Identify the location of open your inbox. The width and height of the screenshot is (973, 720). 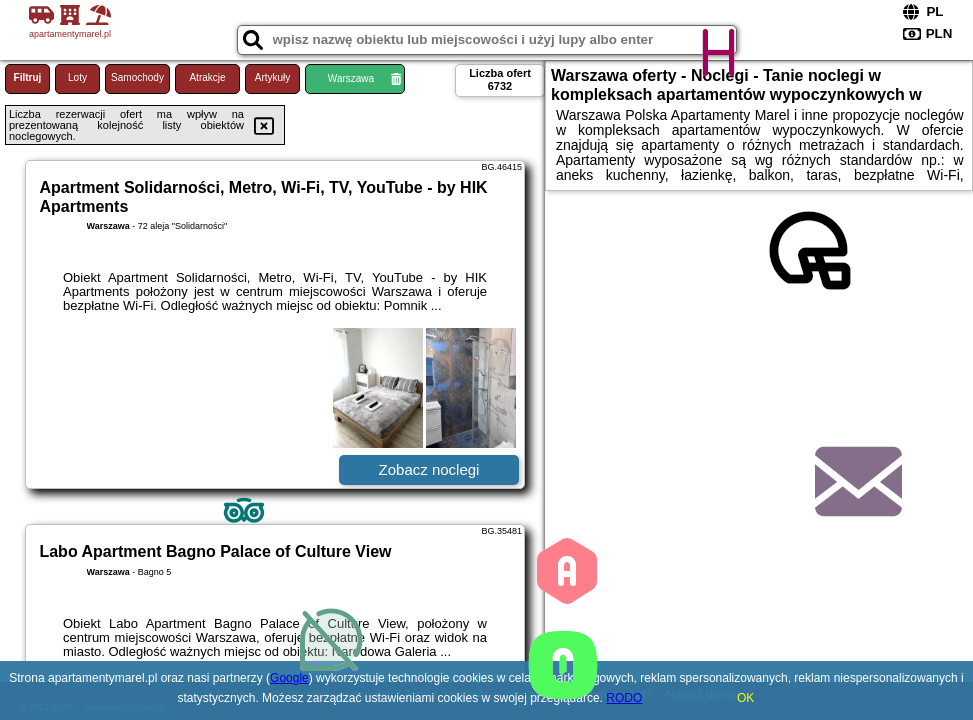
(858, 481).